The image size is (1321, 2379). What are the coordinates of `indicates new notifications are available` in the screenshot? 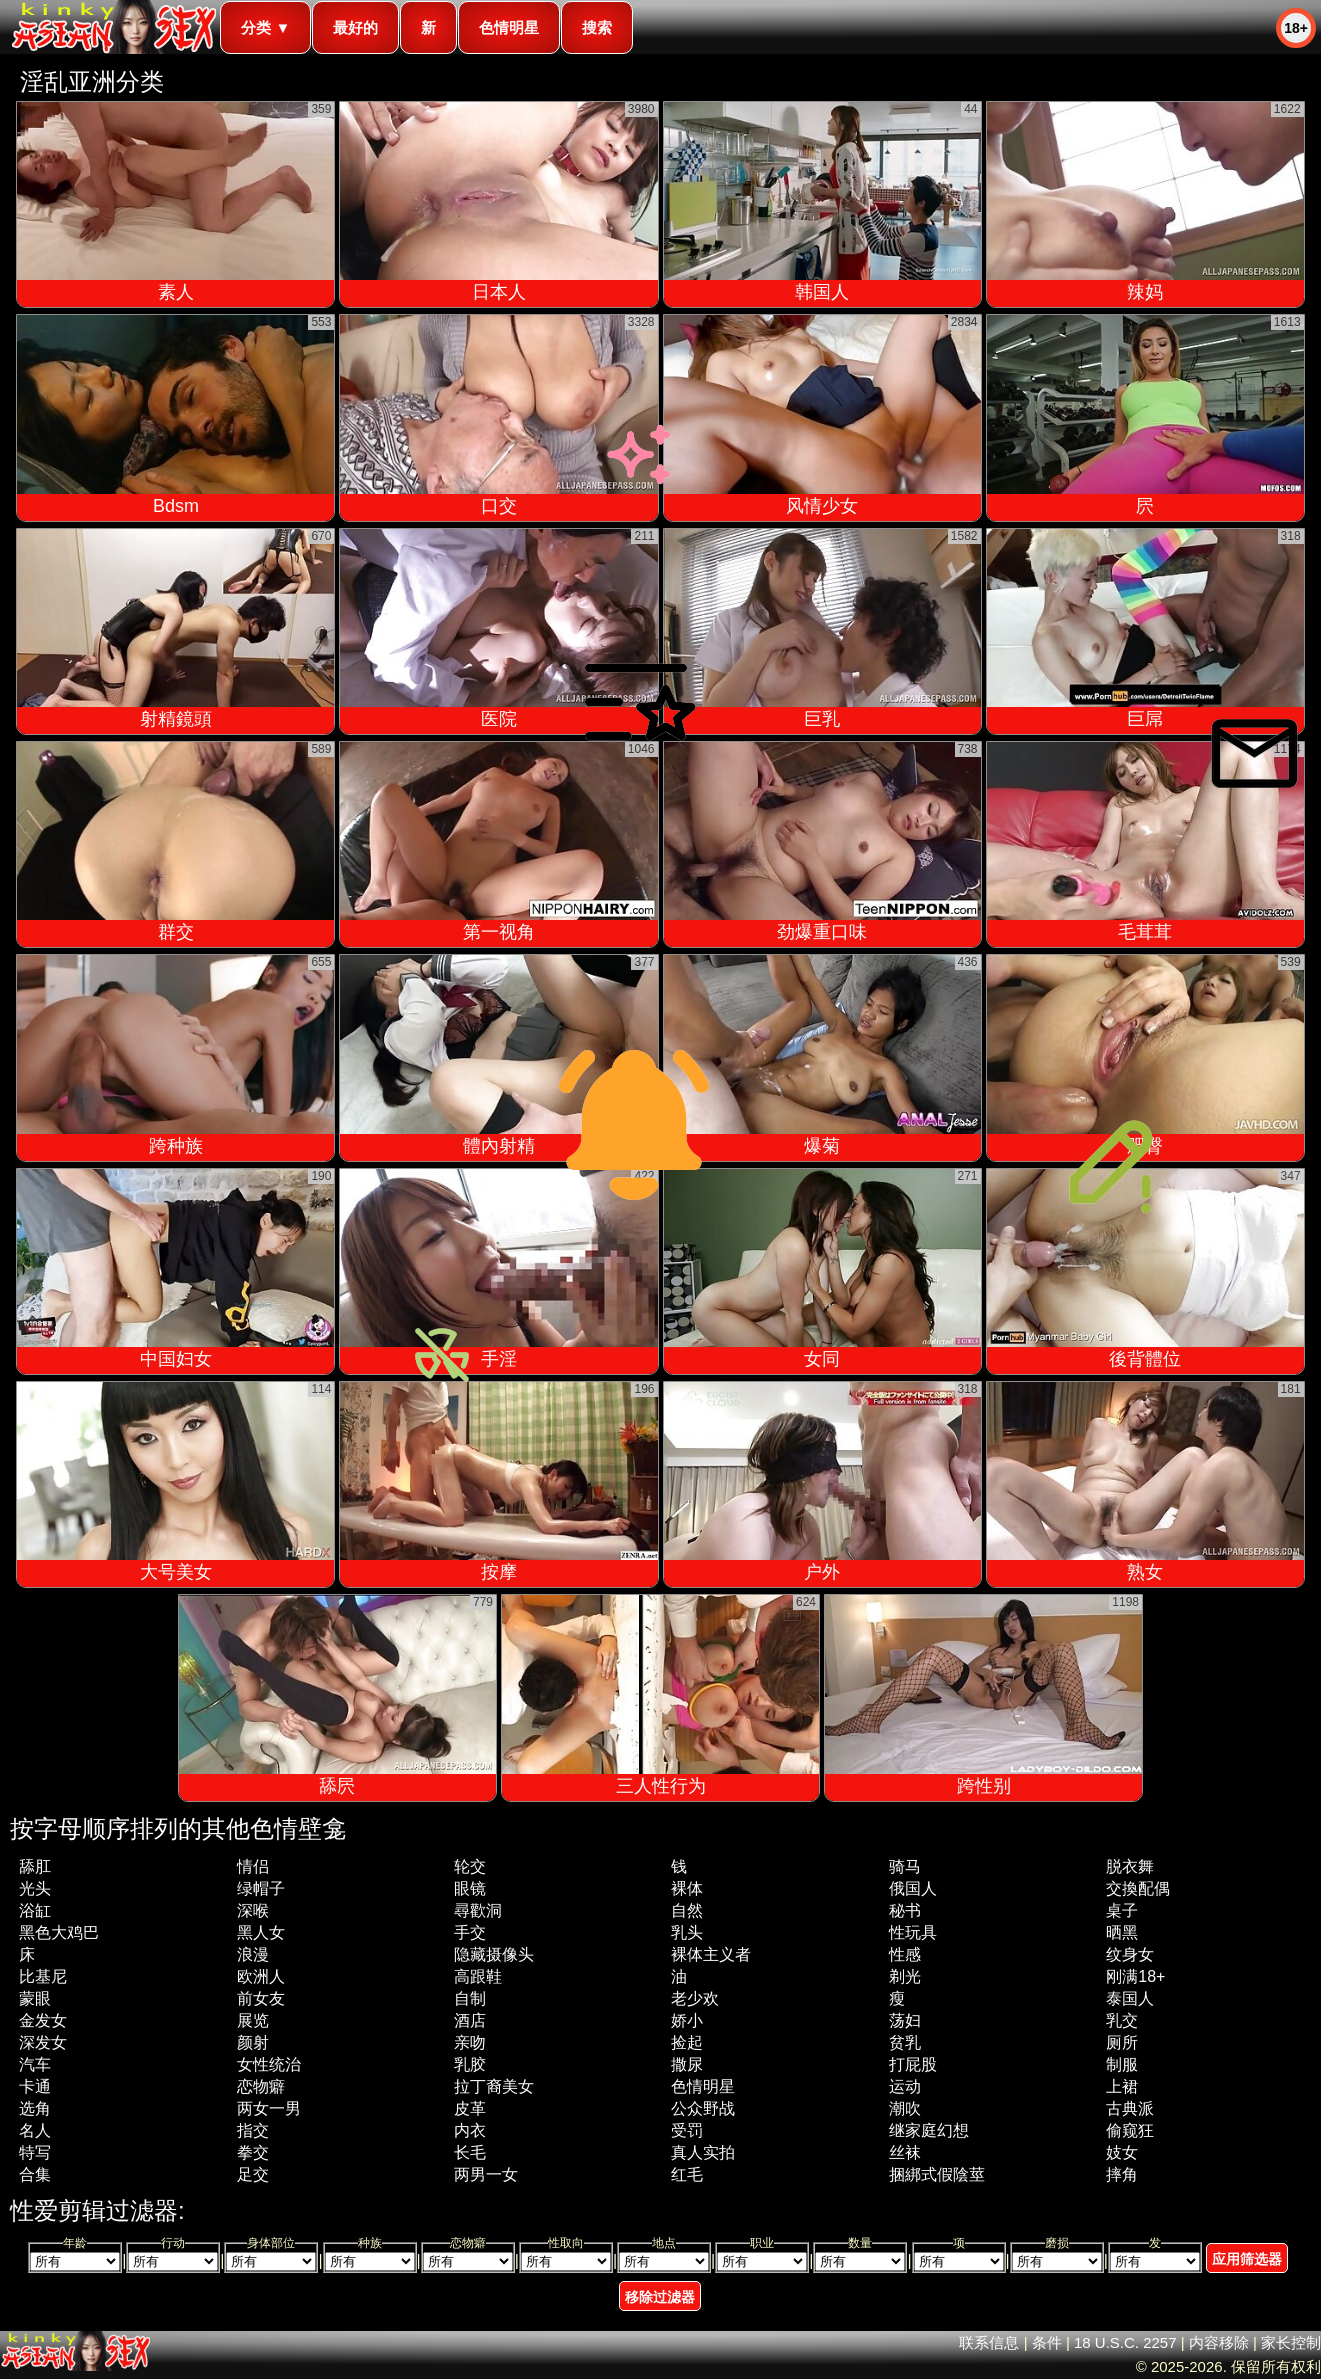 It's located at (634, 1125).